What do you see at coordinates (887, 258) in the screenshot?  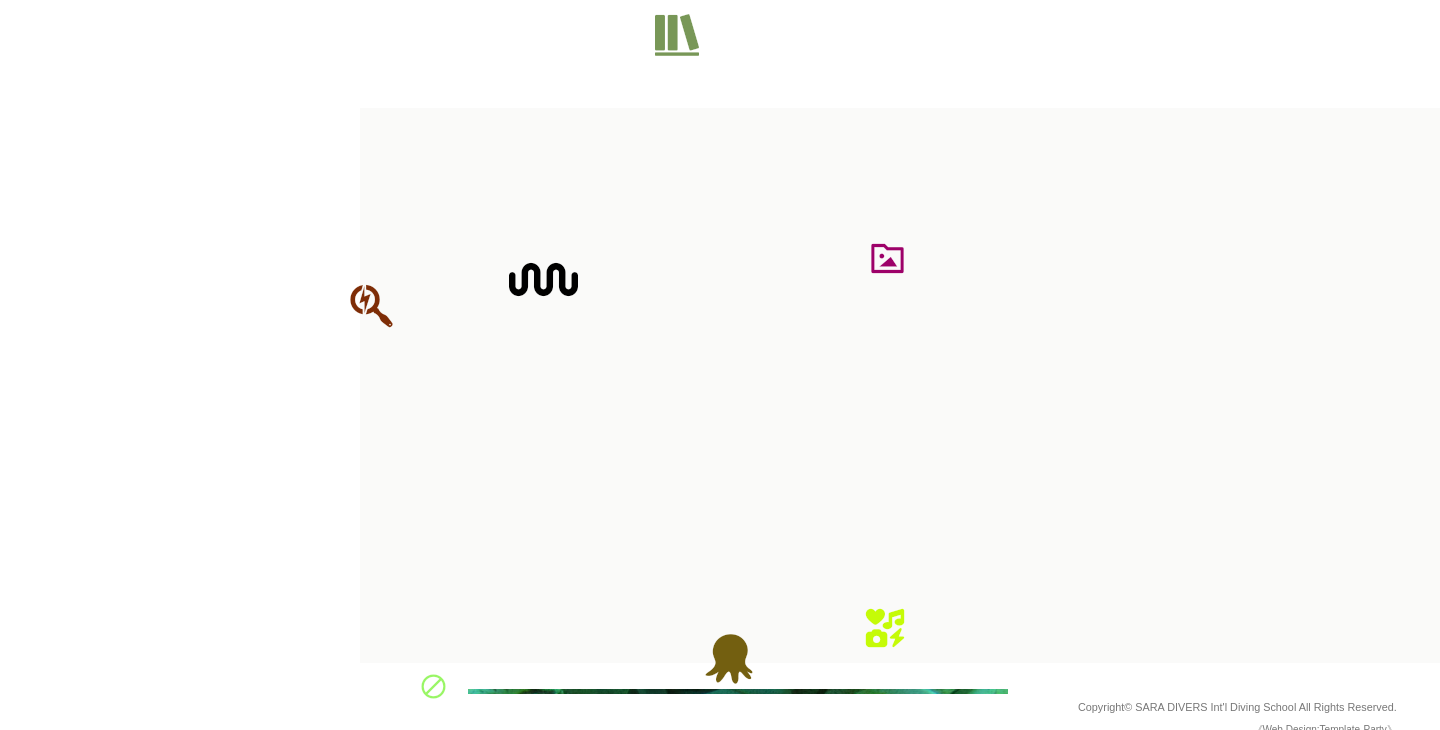 I see `open photo or image folder` at bounding box center [887, 258].